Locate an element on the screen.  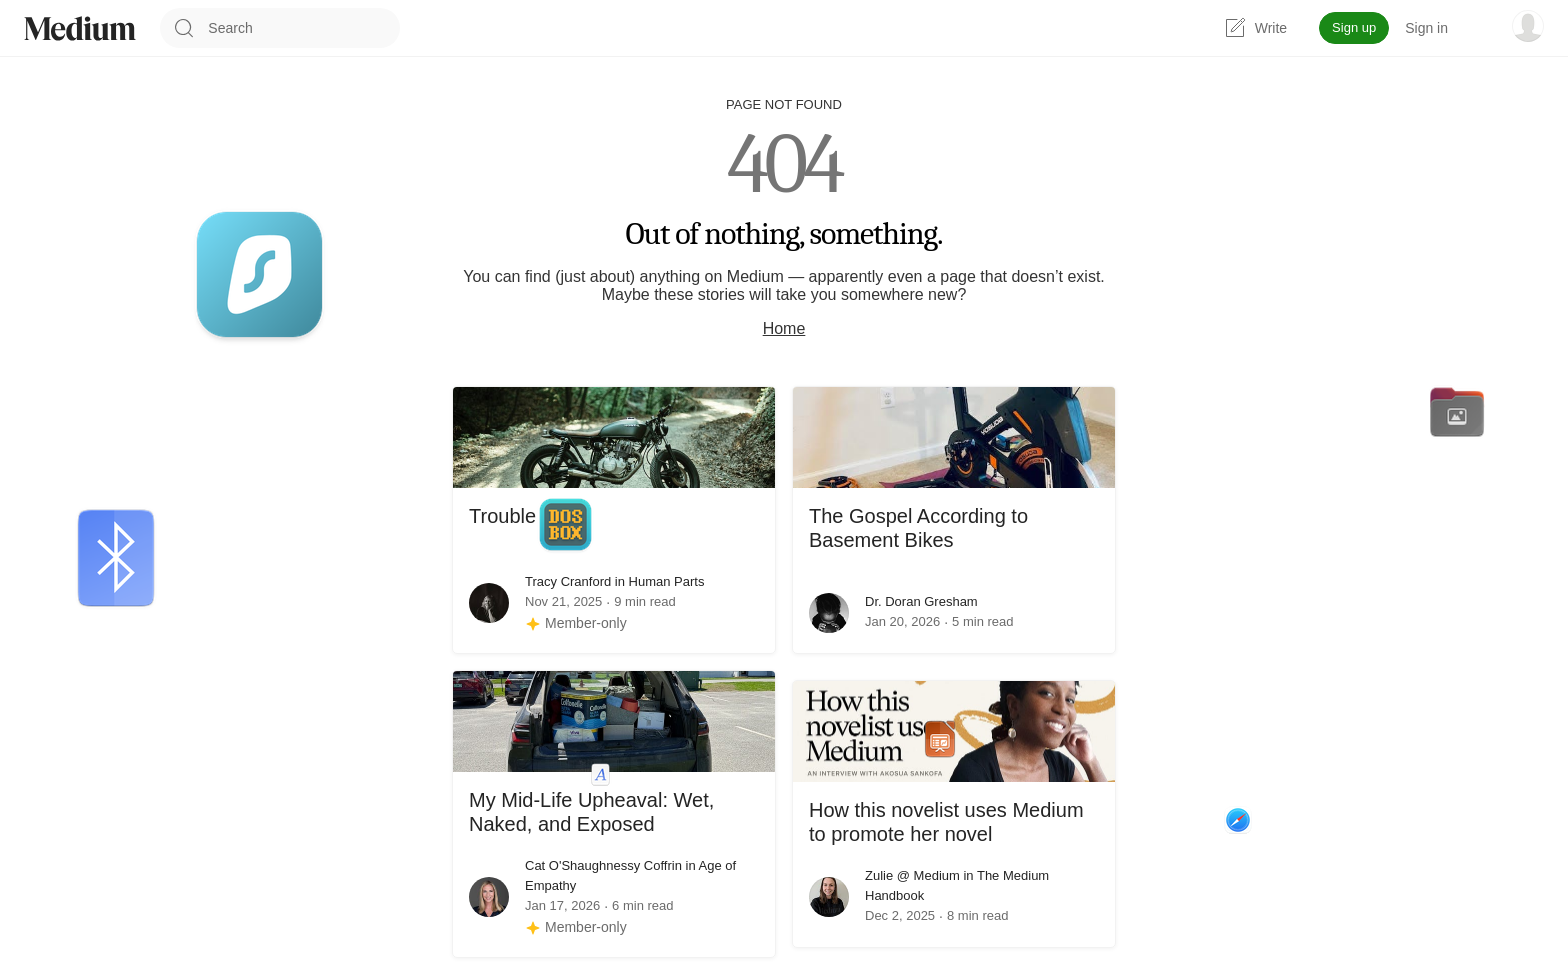
open Safari web browser is located at coordinates (1238, 820).